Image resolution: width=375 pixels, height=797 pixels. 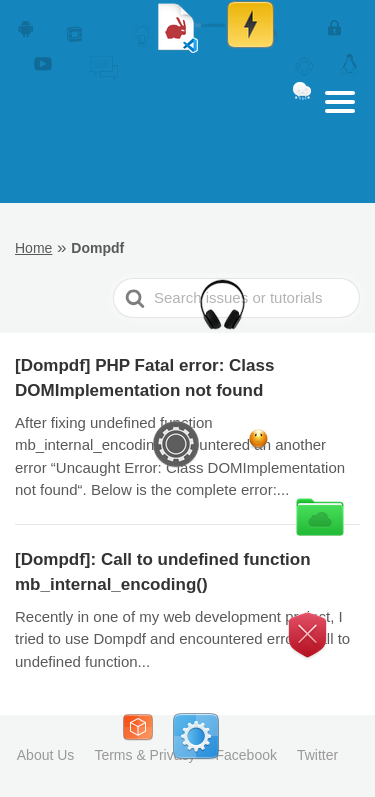 I want to click on open a jade-related project or file in Visual Studio Code, so click(x=176, y=28).